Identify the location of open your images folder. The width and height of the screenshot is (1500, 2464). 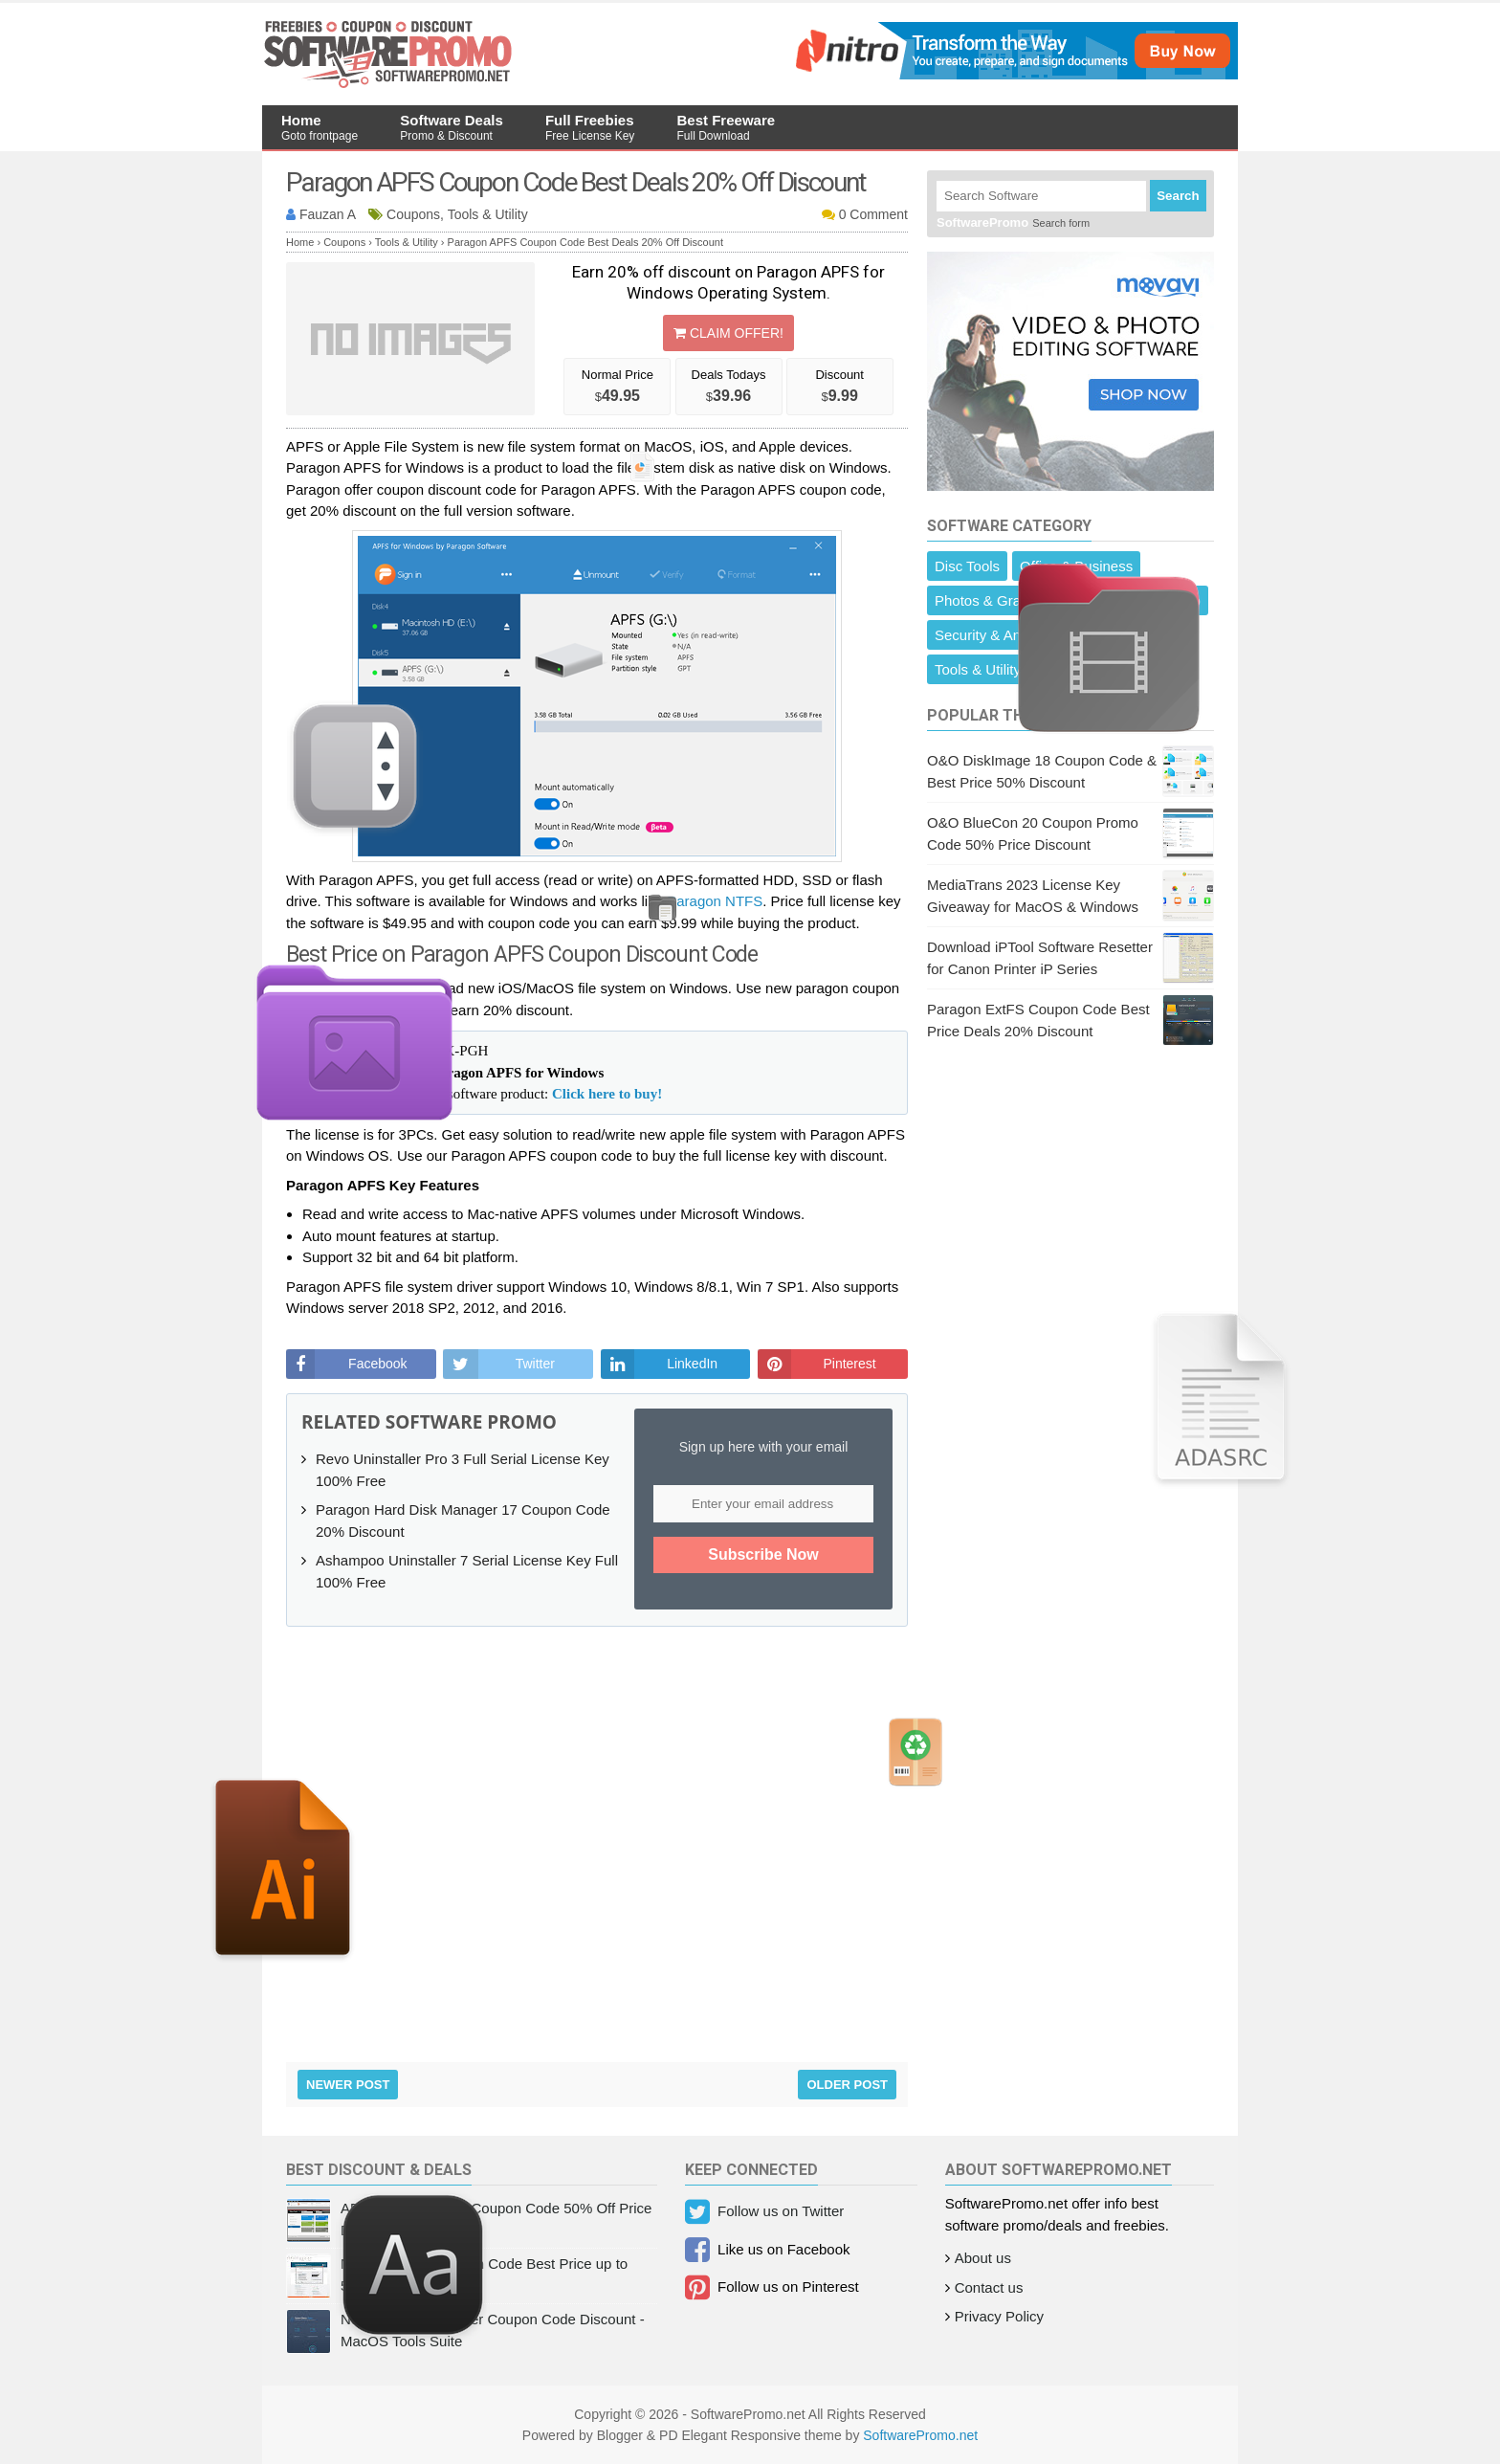
(354, 1042).